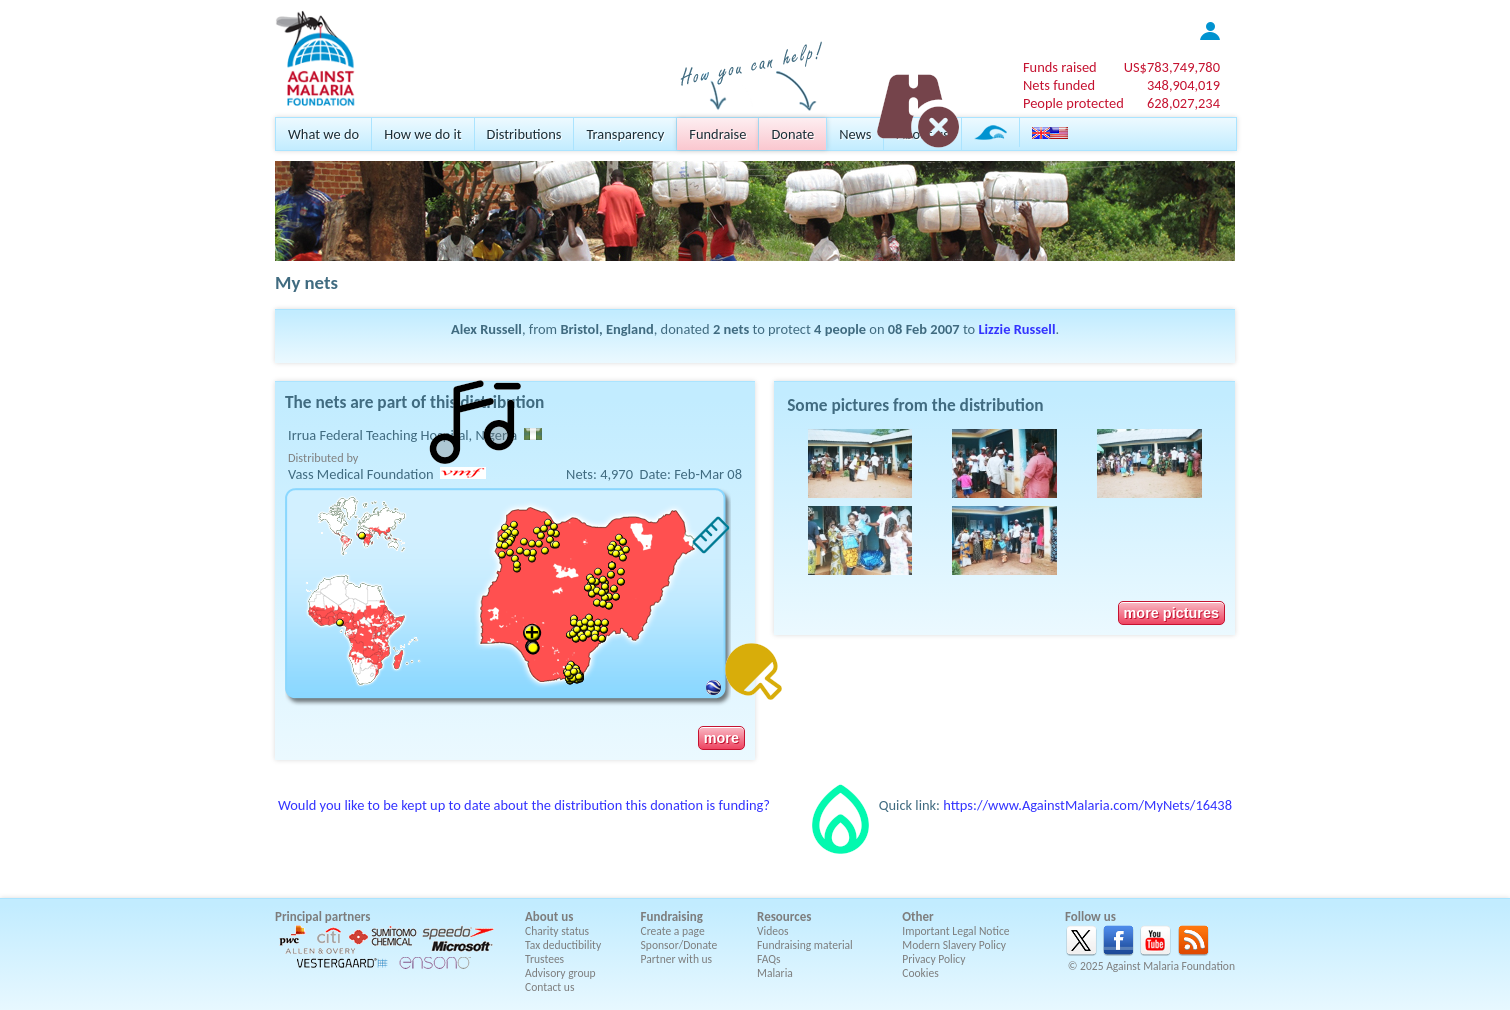 Image resolution: width=1510 pixels, height=1010 pixels. What do you see at coordinates (913, 106) in the screenshot?
I see `road closure or blocked route` at bounding box center [913, 106].